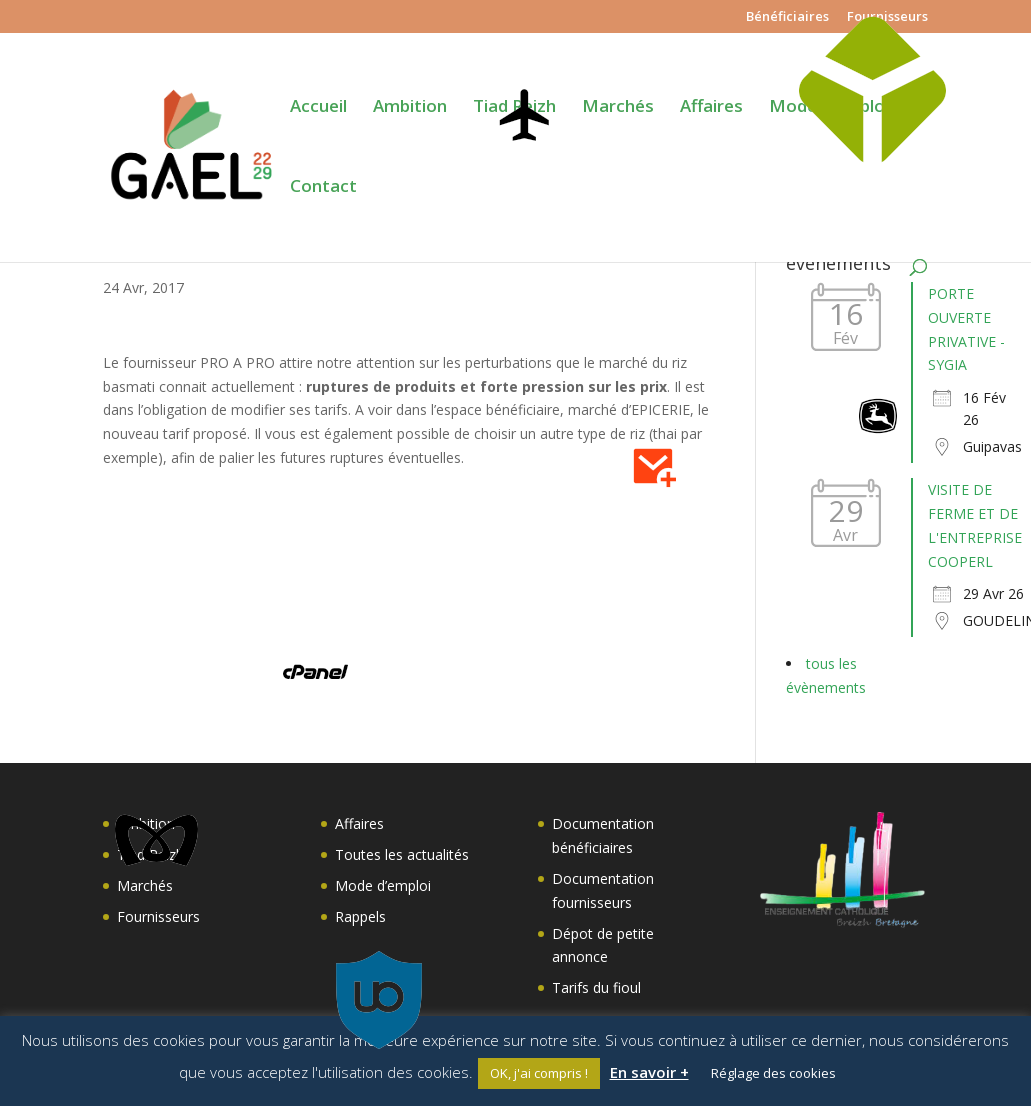 The width and height of the screenshot is (1031, 1106). What do you see at coordinates (872, 89) in the screenshot?
I see `blockchain.com logo` at bounding box center [872, 89].